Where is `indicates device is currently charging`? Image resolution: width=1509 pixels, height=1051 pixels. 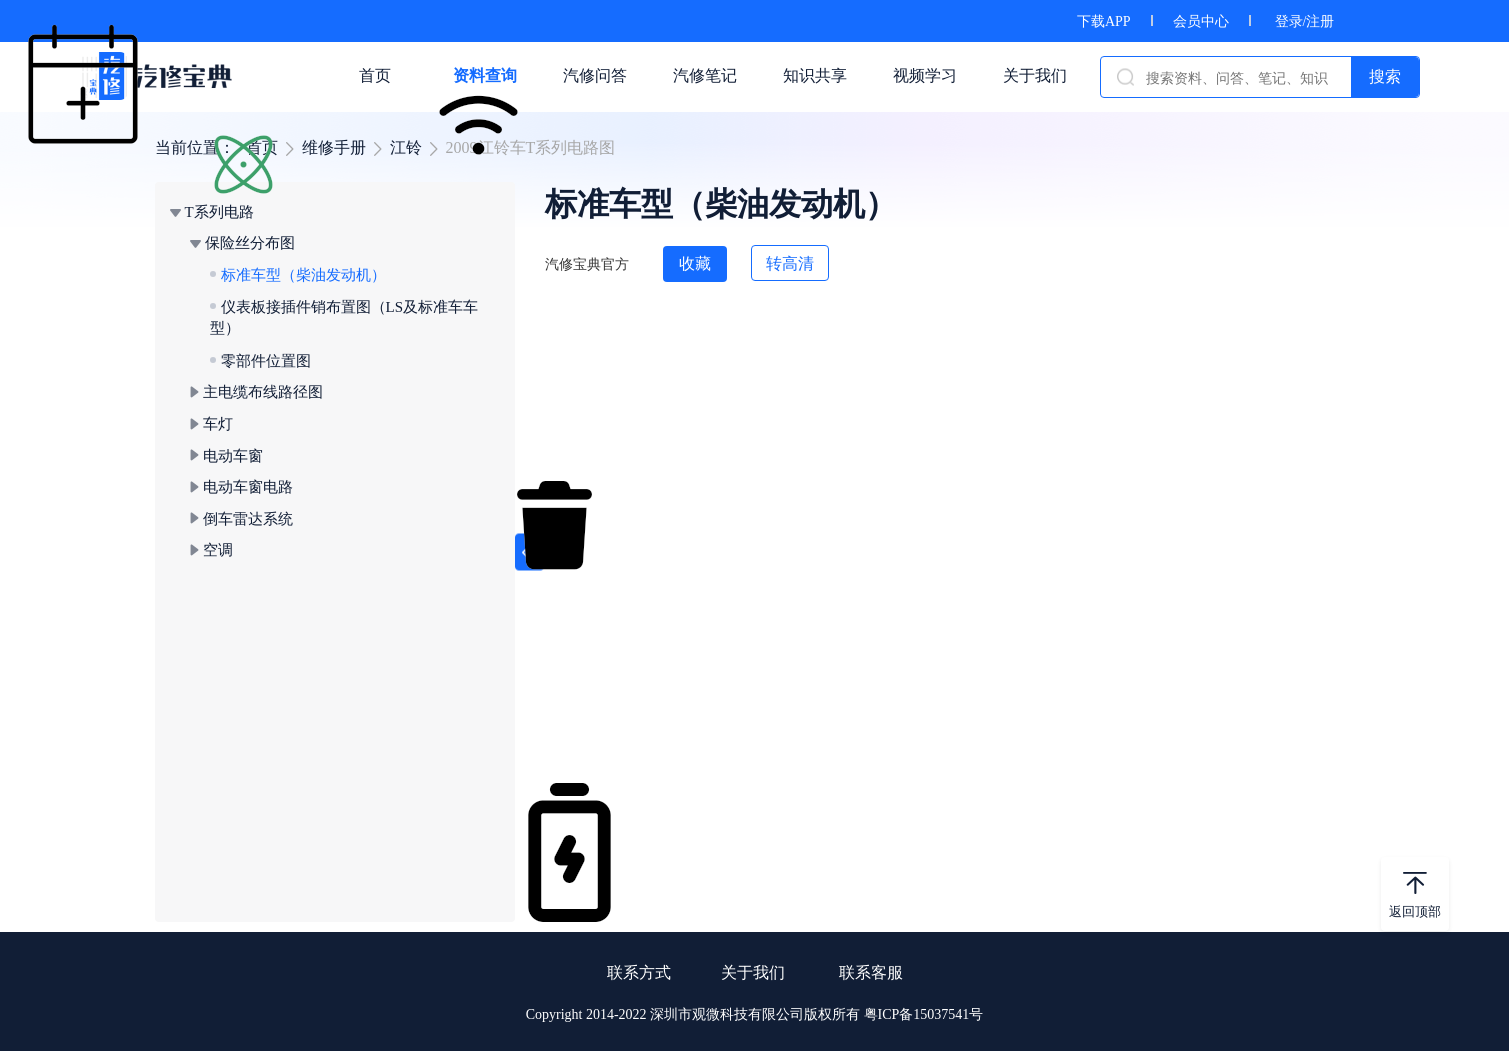
indicates device is currently charging is located at coordinates (569, 852).